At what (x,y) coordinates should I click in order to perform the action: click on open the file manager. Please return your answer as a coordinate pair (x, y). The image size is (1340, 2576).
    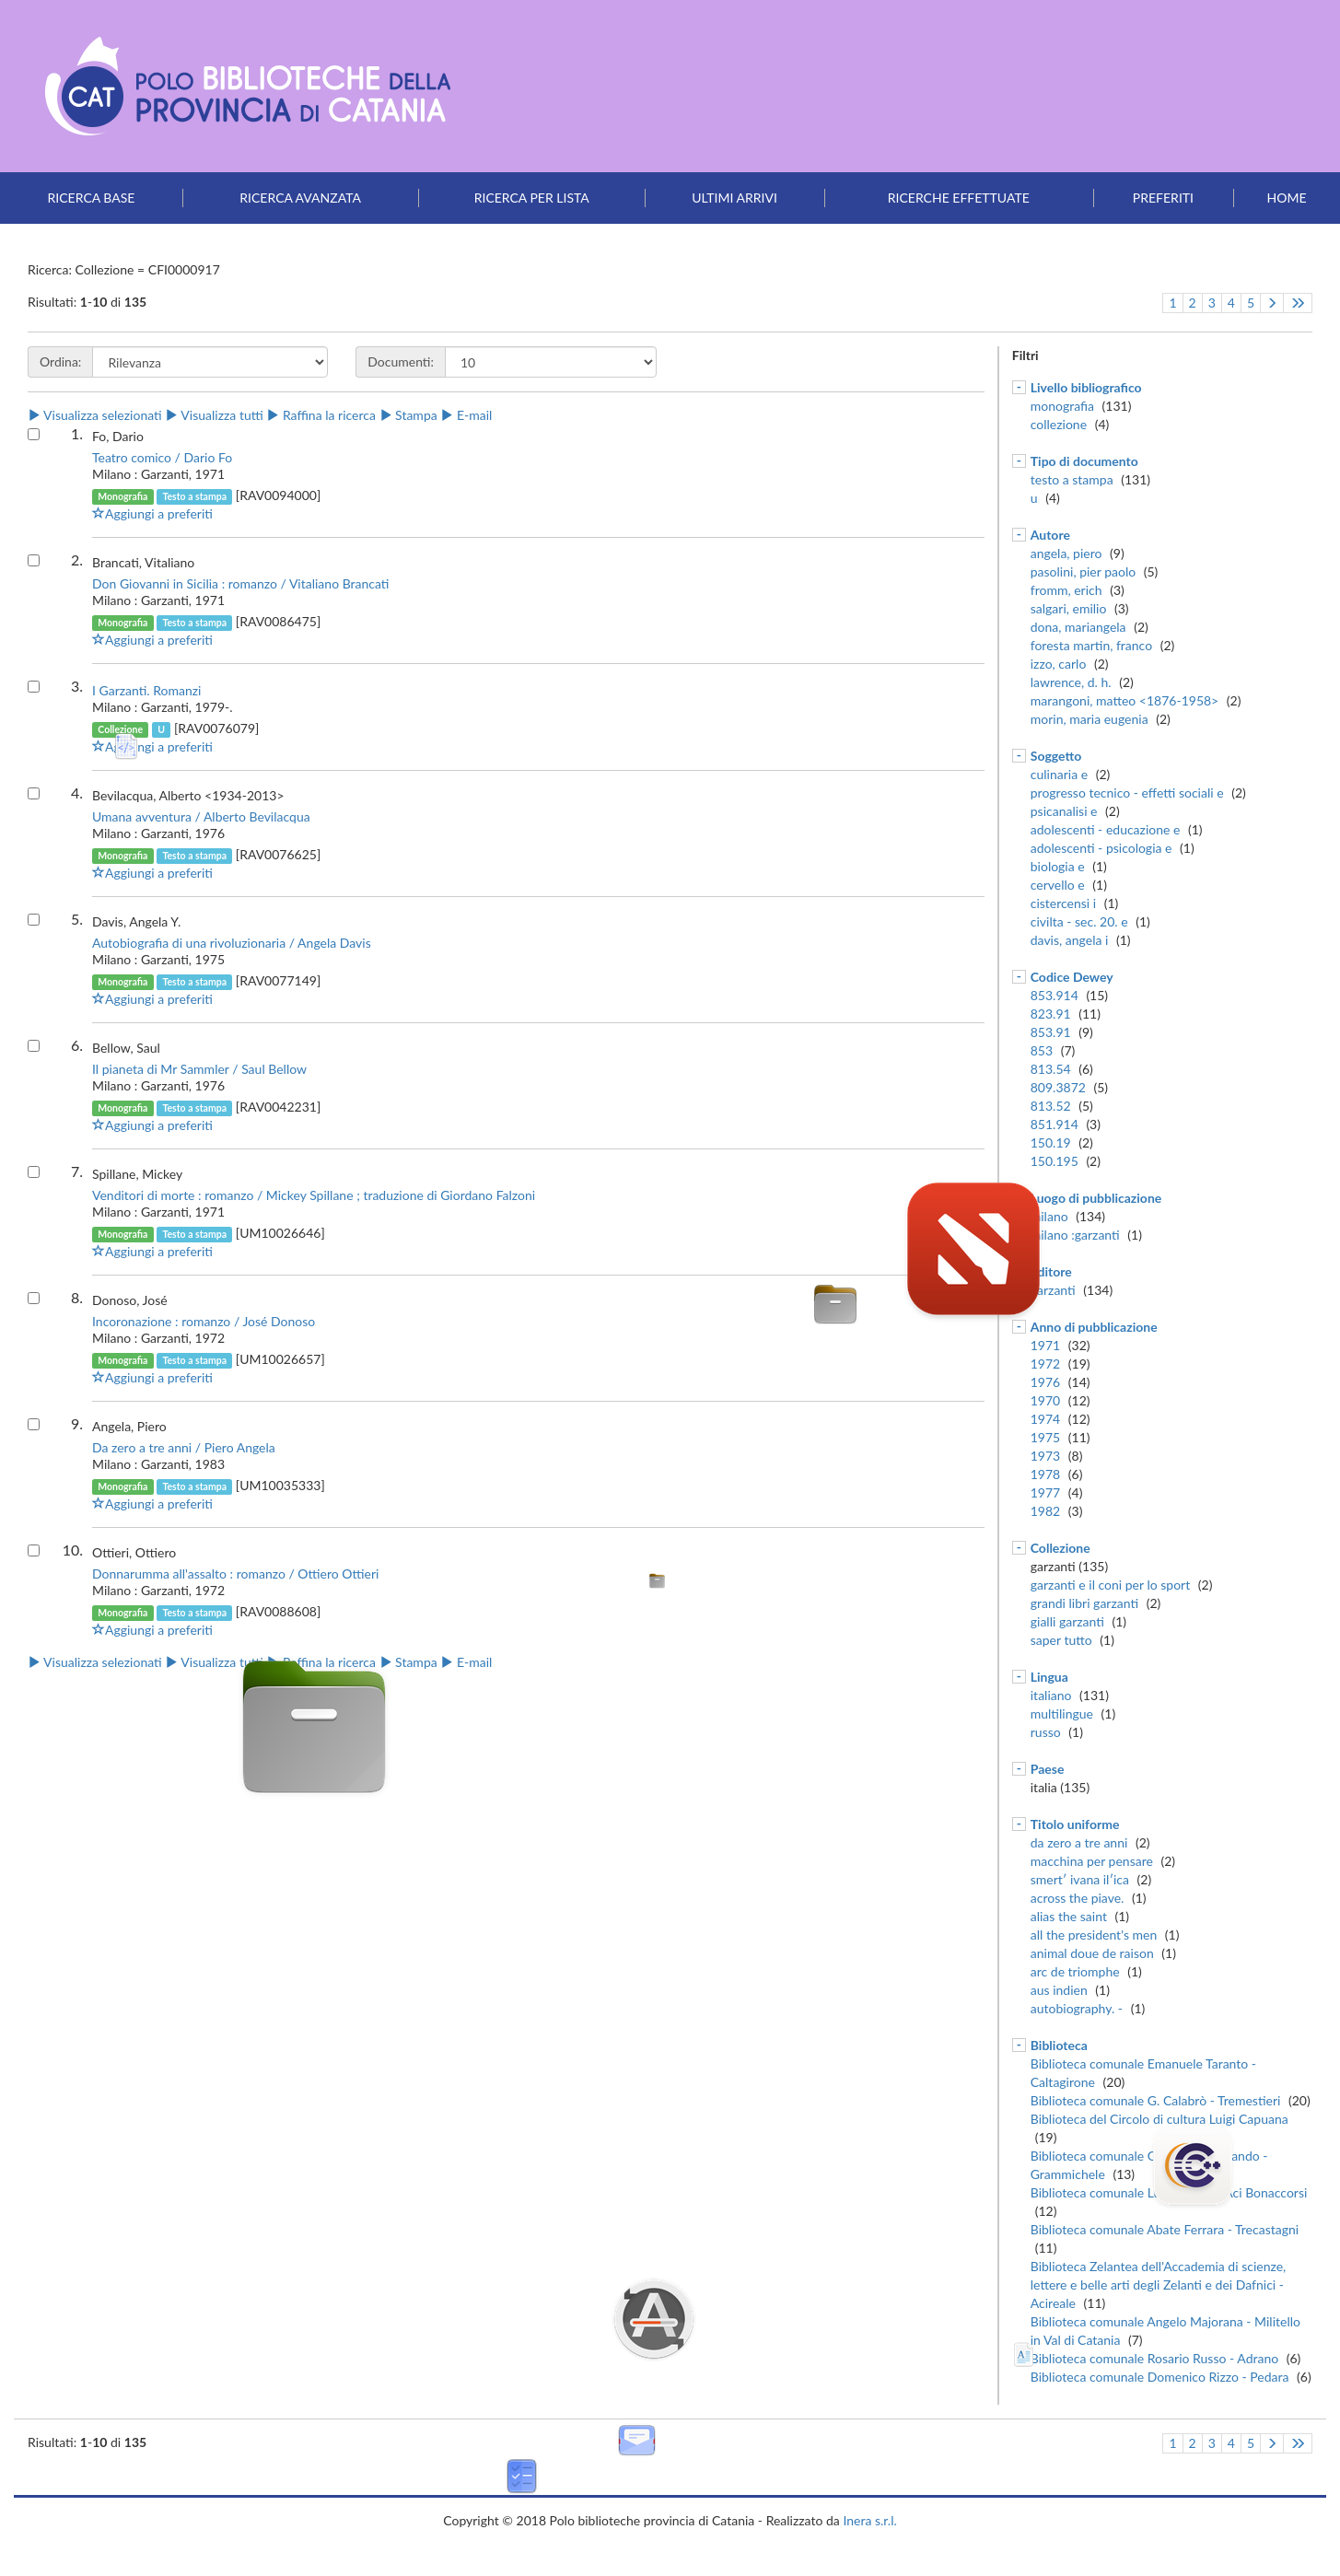
    Looking at the image, I should click on (657, 1580).